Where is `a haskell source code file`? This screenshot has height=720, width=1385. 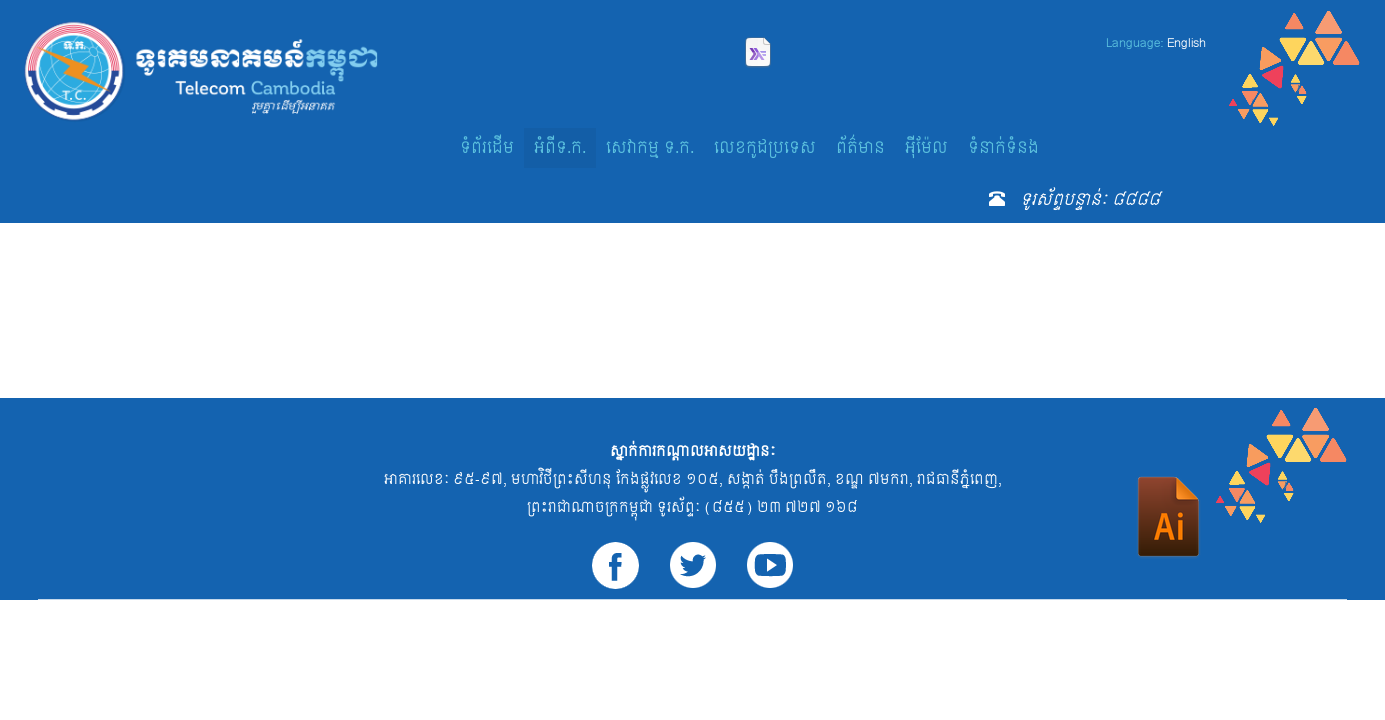 a haskell source code file is located at coordinates (758, 52).